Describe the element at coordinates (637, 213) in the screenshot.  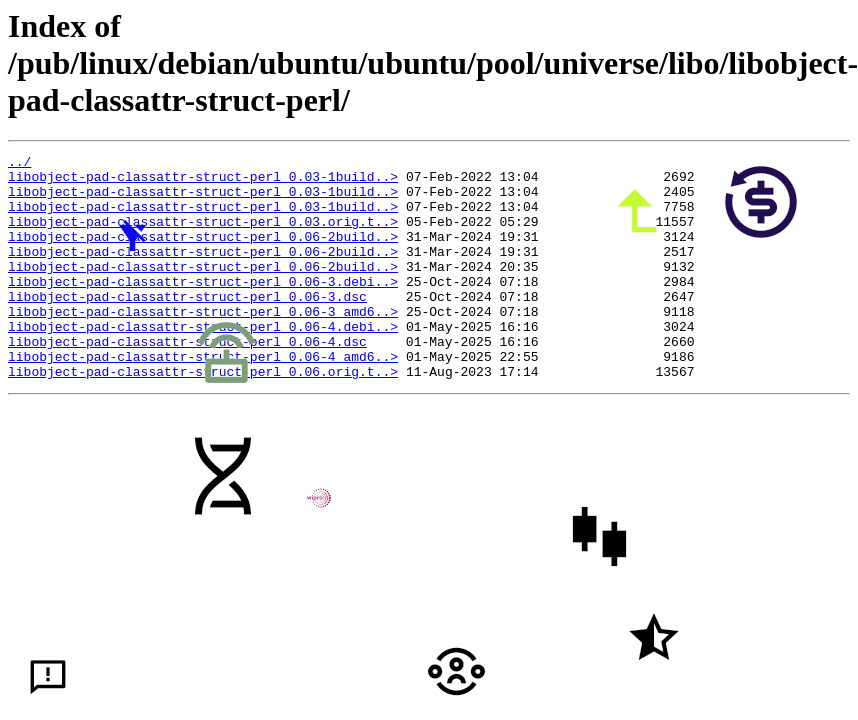
I see `go back and up to previous level` at that location.